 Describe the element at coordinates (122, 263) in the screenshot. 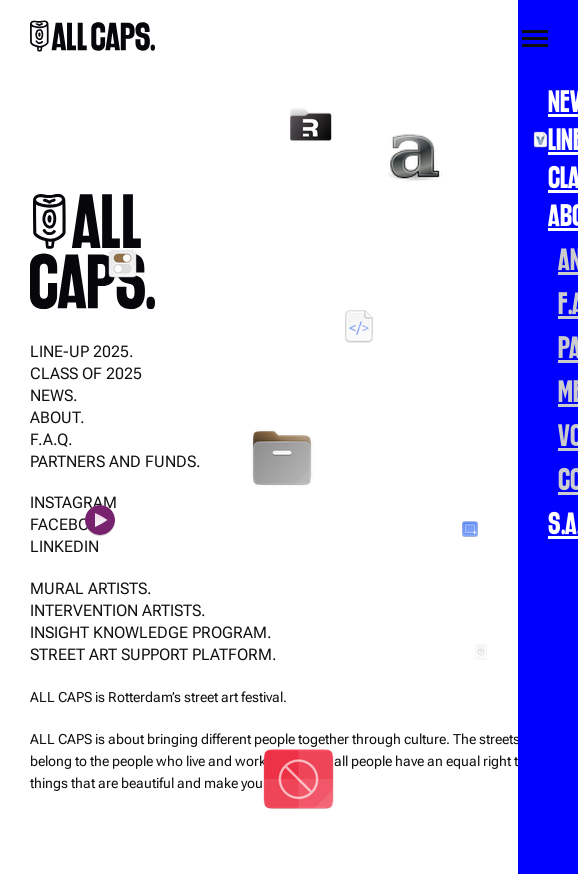

I see `open system settings or preferences` at that location.